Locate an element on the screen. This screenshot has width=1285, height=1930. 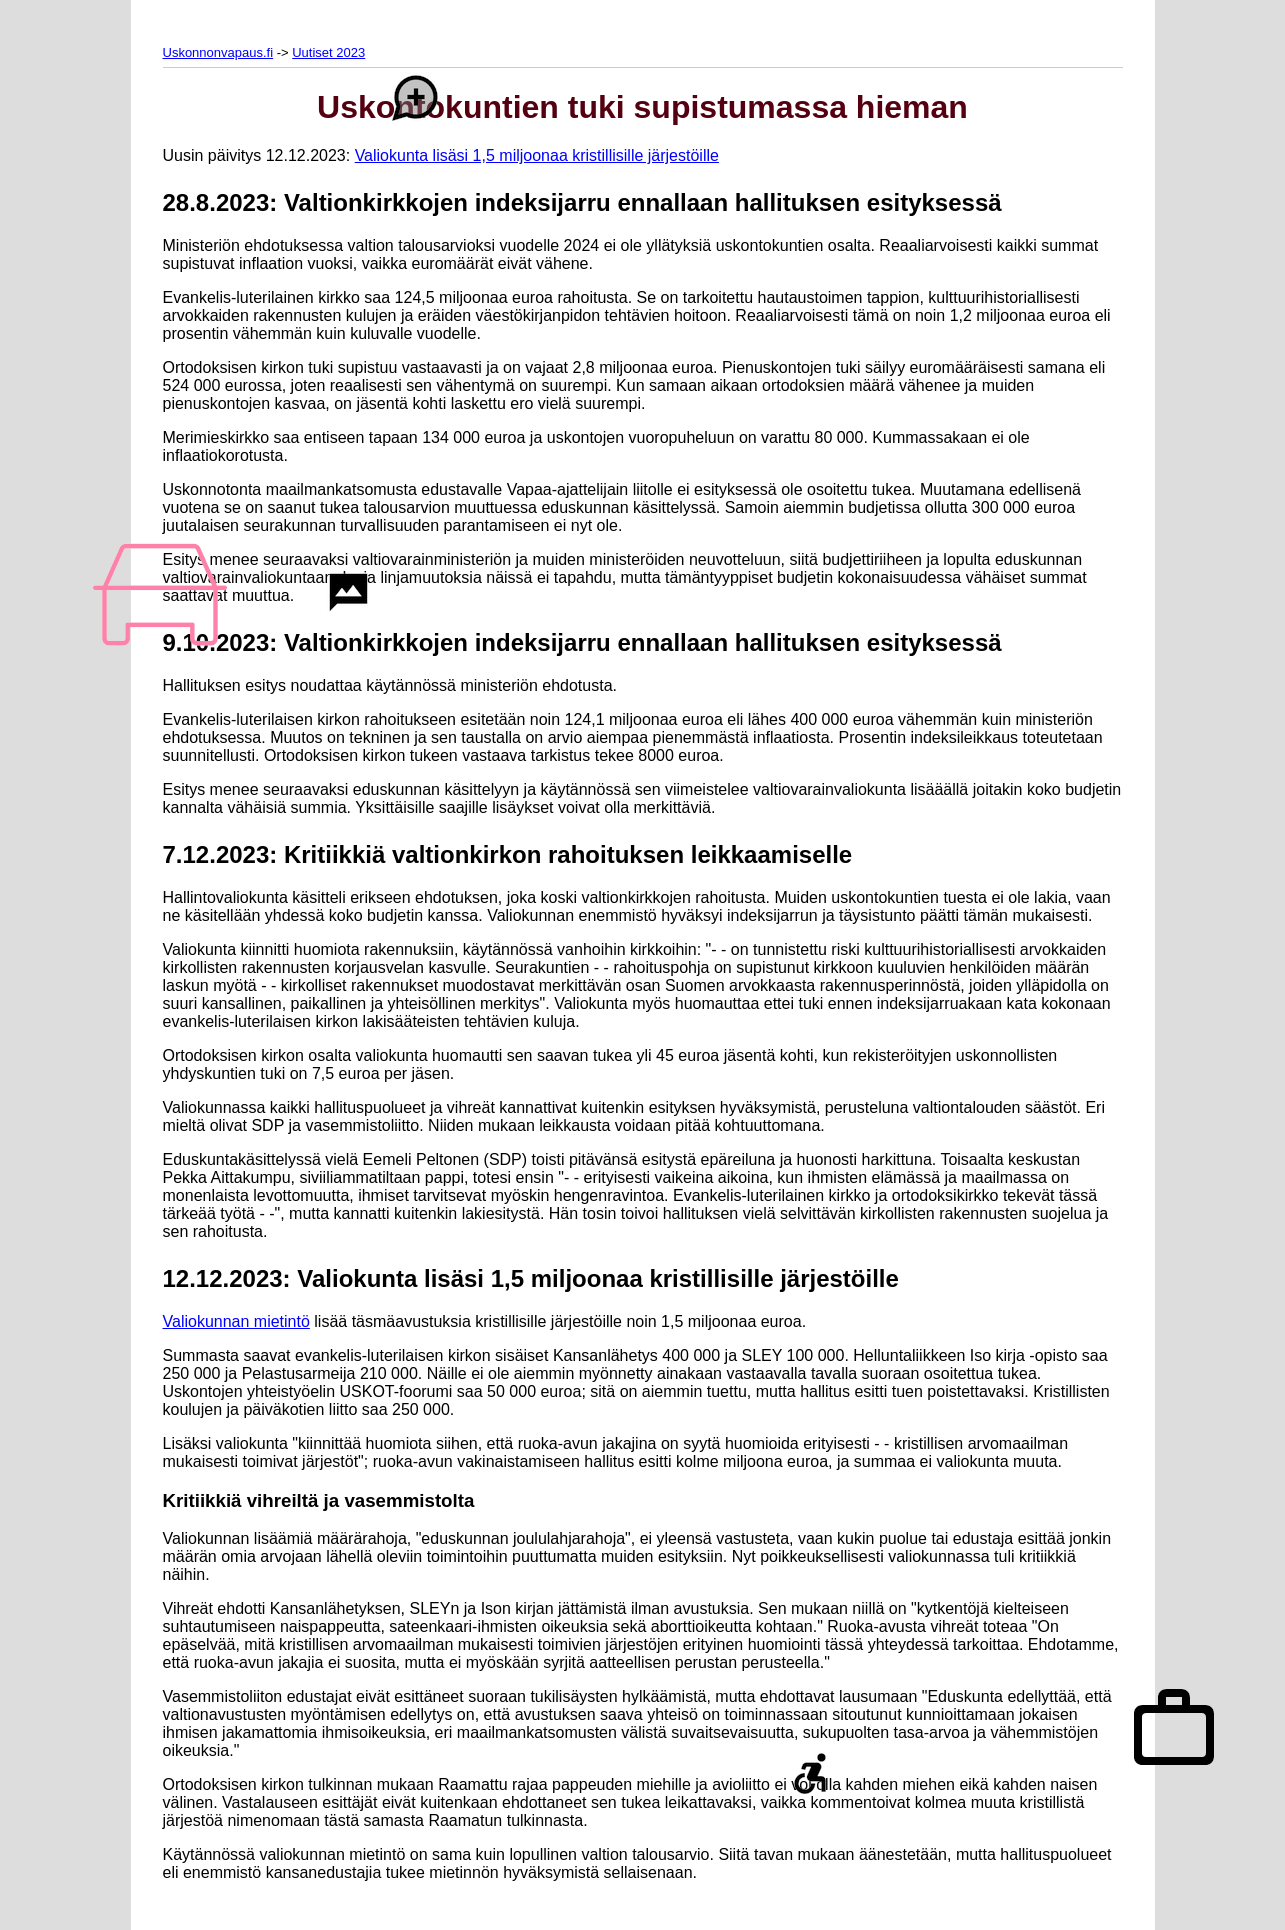
indicates a multimedia message (MMS) is located at coordinates (348, 592).